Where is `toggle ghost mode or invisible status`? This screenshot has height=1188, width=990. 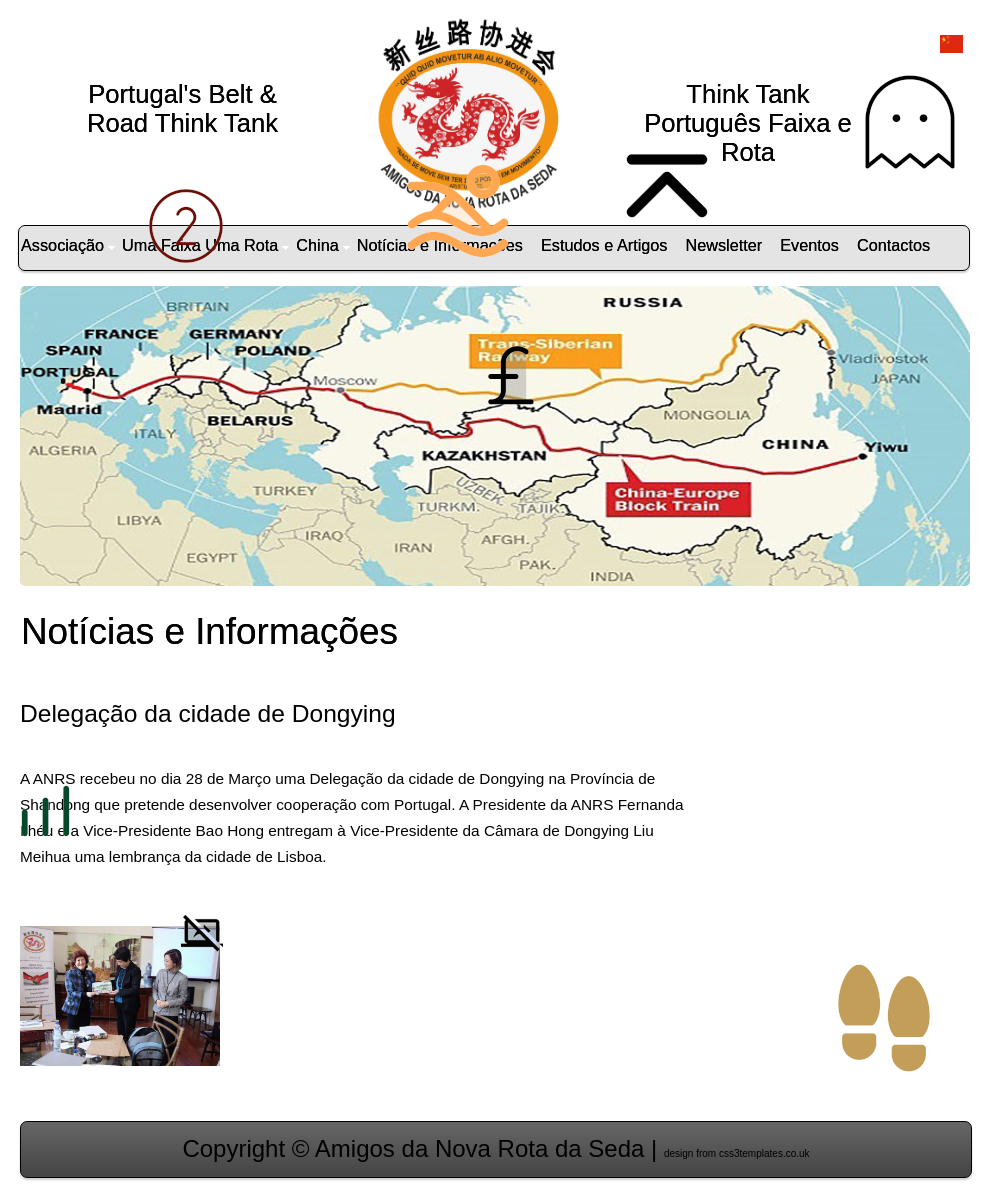
toggle ghost mode or invisible status is located at coordinates (910, 124).